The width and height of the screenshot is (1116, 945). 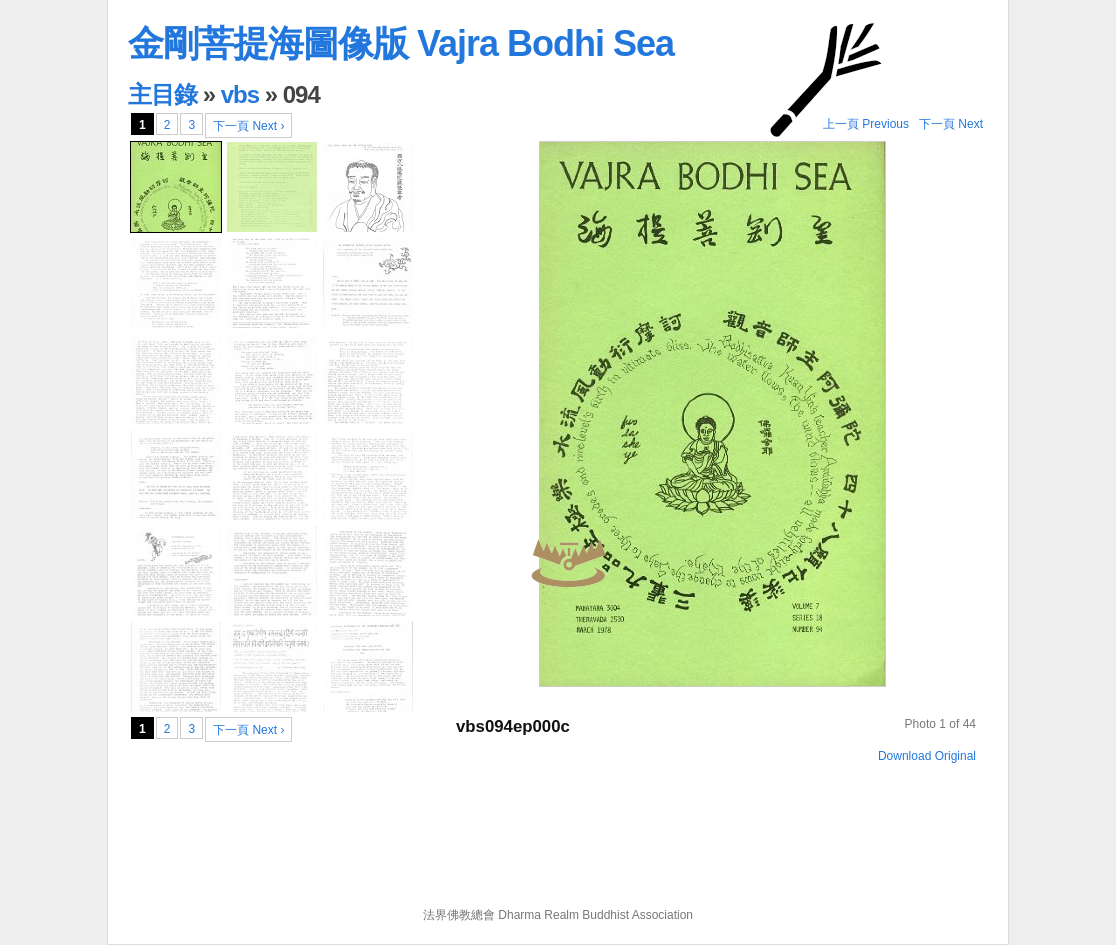 I want to click on trap or hazard indicator in a game interface, so click(x=568, y=554).